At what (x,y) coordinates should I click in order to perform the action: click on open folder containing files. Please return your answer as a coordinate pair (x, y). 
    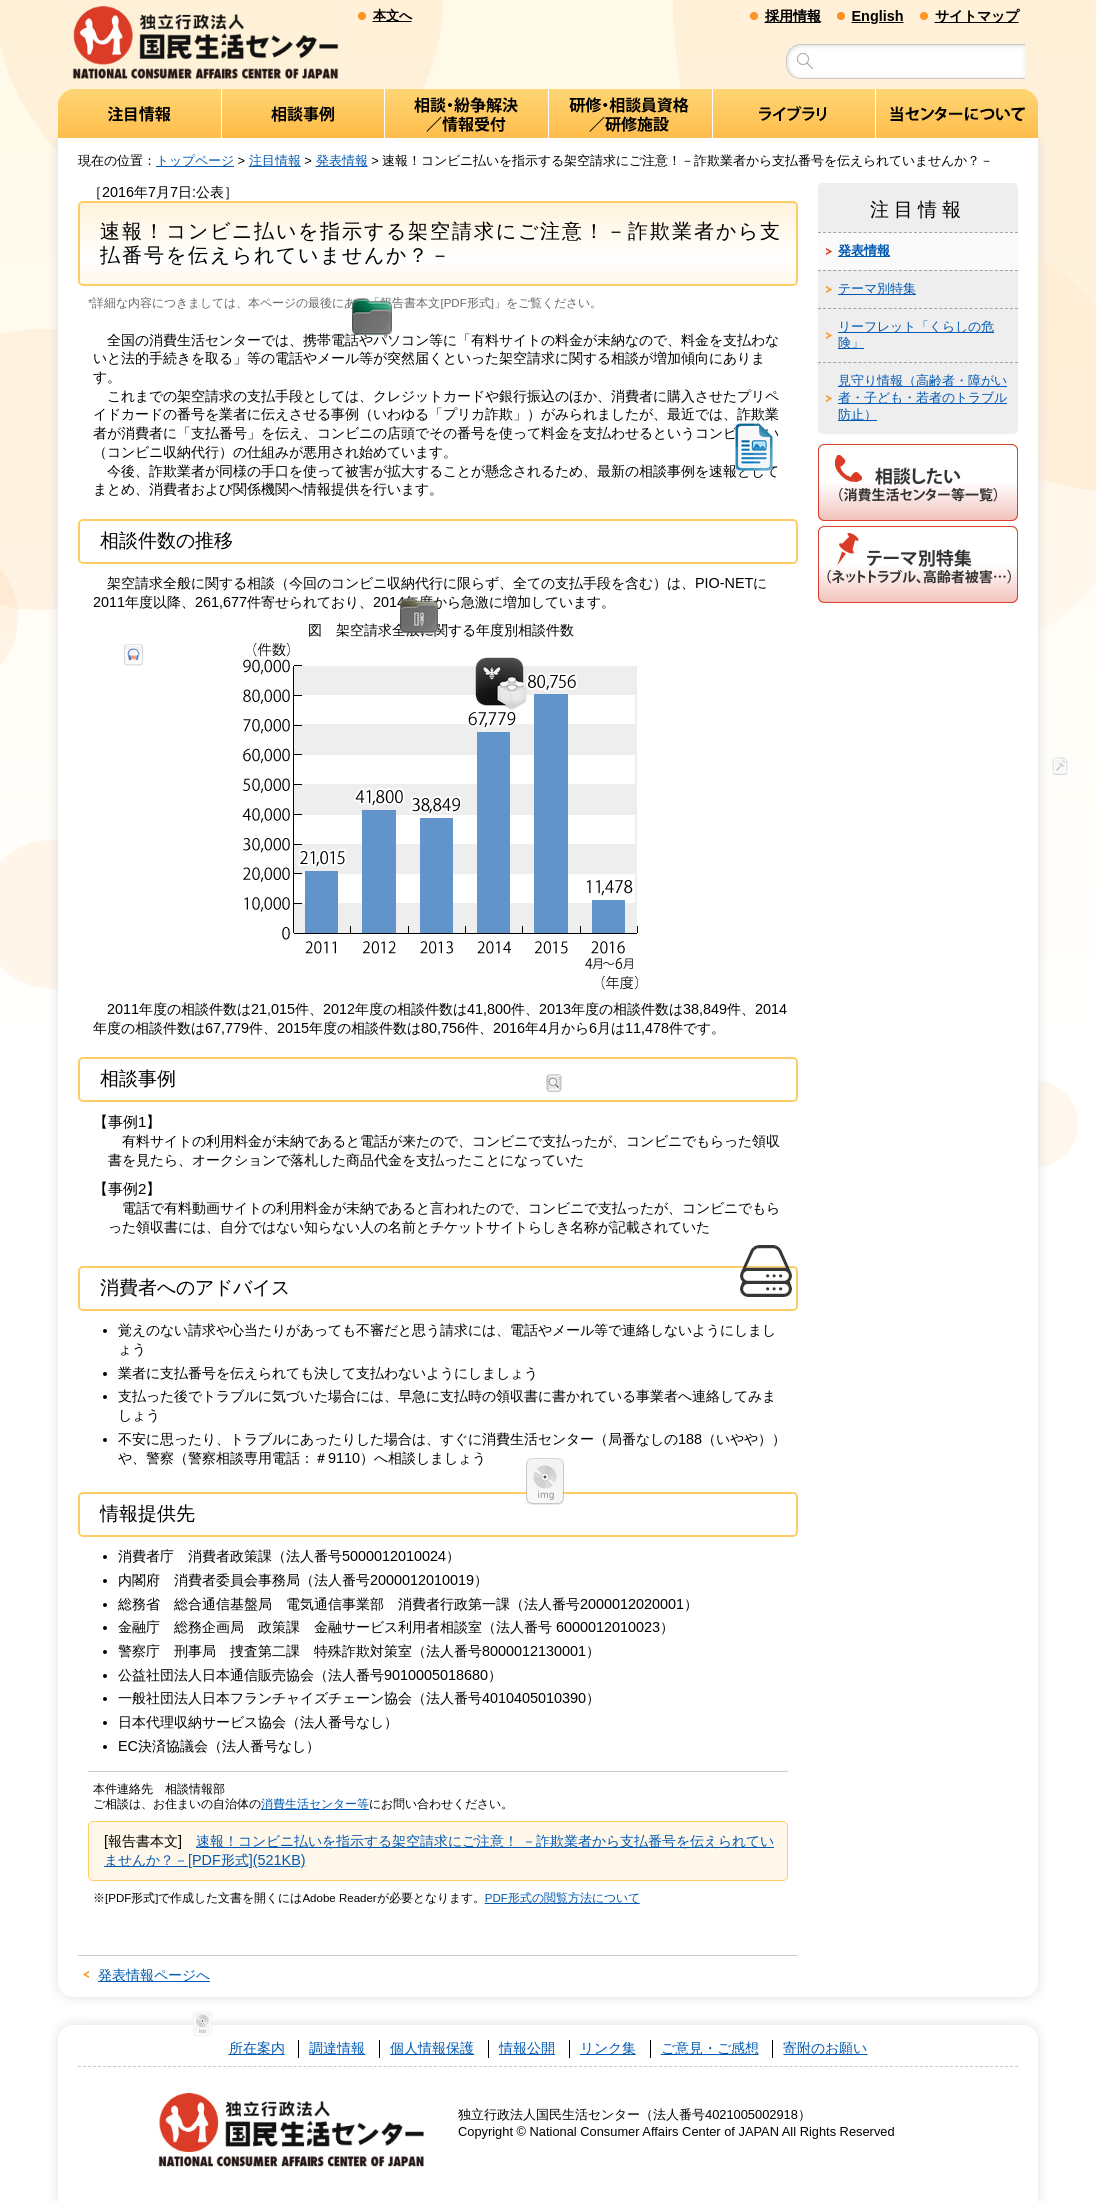
    Looking at the image, I should click on (372, 316).